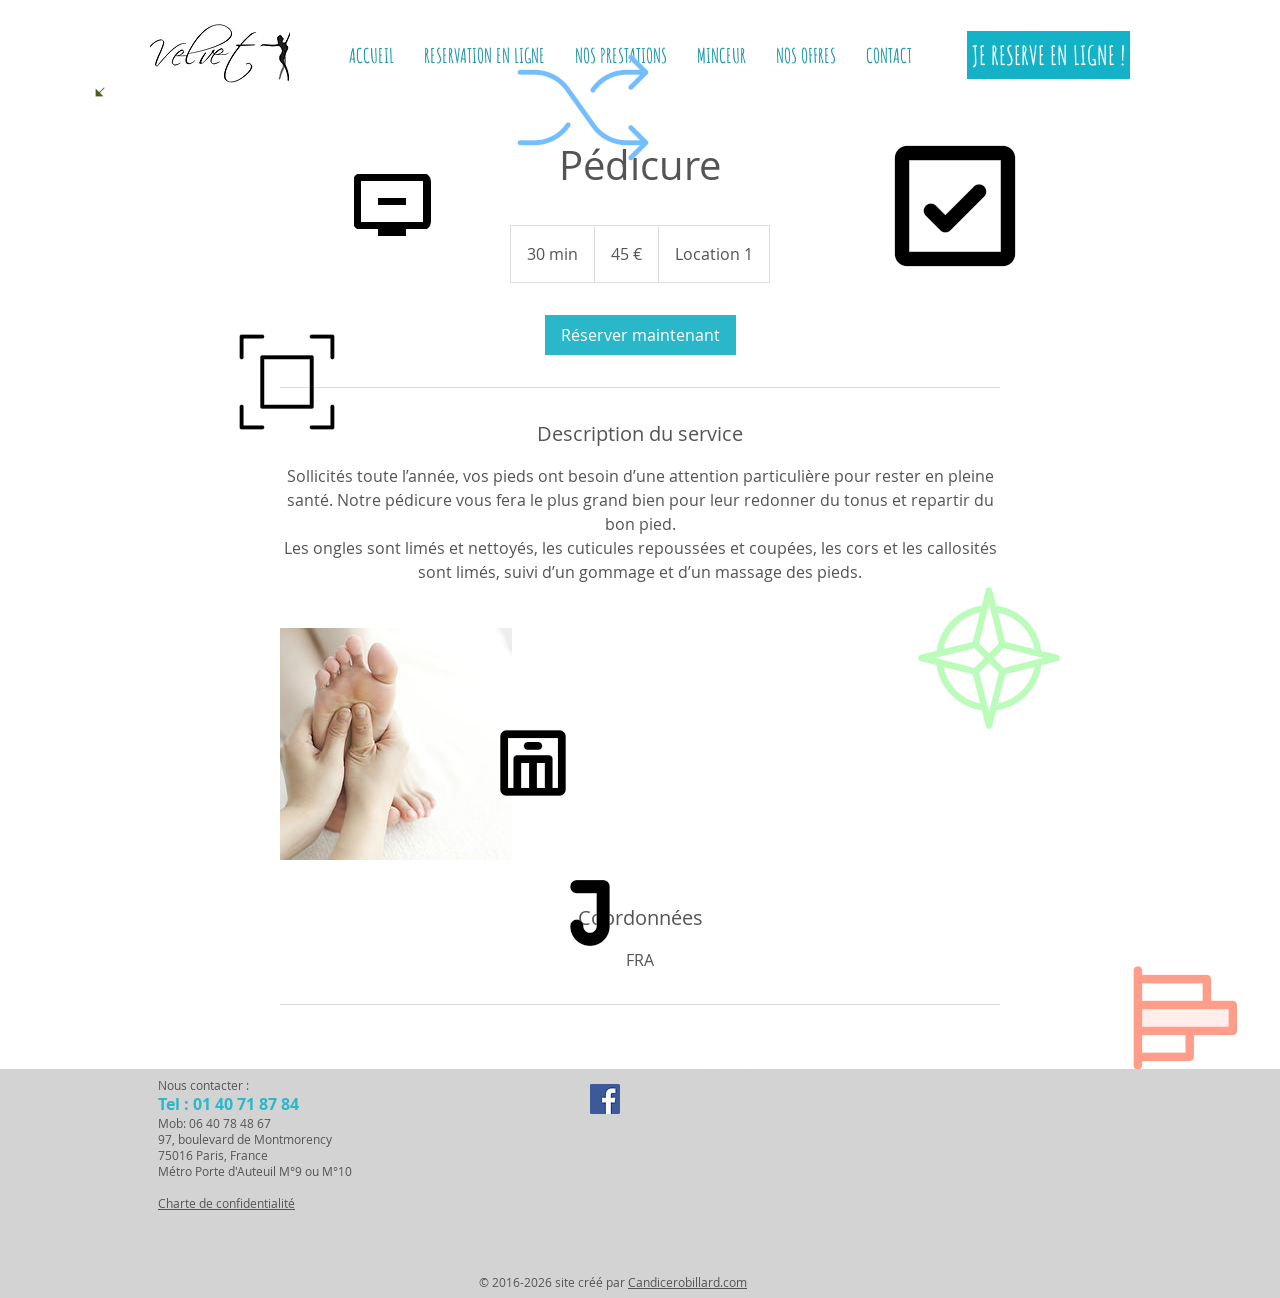 This screenshot has width=1280, height=1298. What do you see at coordinates (580, 107) in the screenshot?
I see `shuffle playlist or queue order` at bounding box center [580, 107].